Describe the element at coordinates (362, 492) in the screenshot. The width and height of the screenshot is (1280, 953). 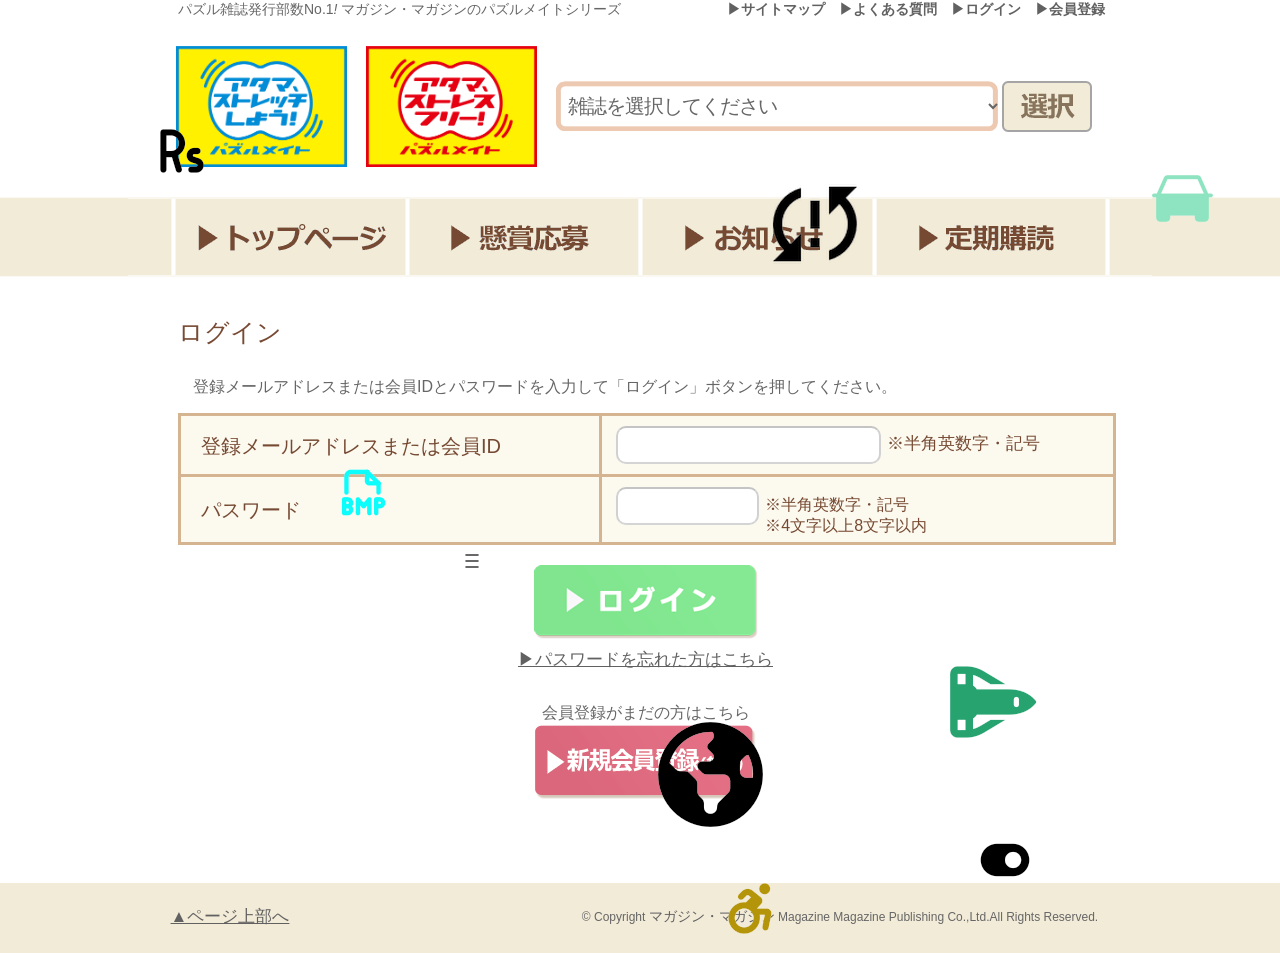
I see `indicates a BMP image file type` at that location.